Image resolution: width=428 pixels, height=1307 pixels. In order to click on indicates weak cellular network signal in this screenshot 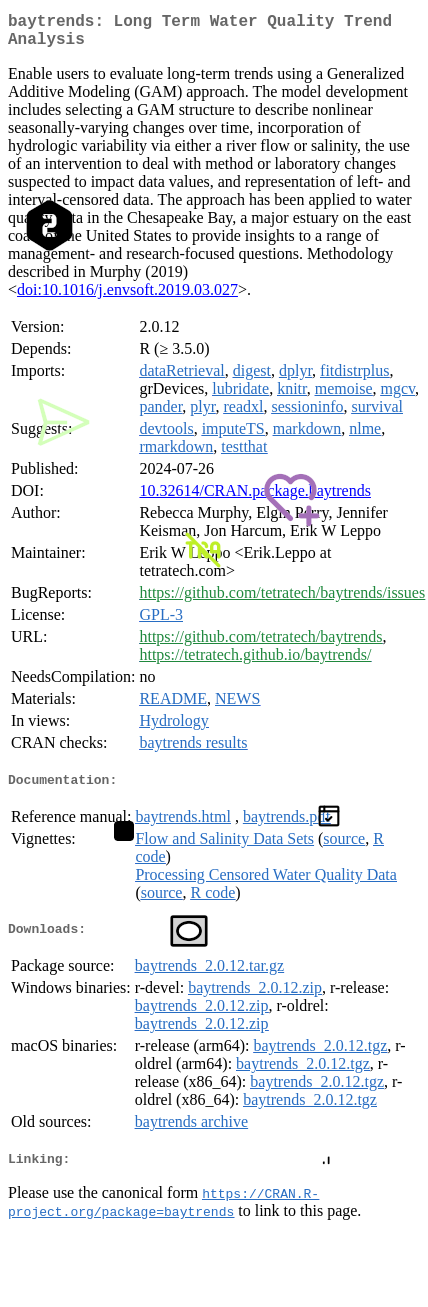, I will do `click(334, 1154)`.